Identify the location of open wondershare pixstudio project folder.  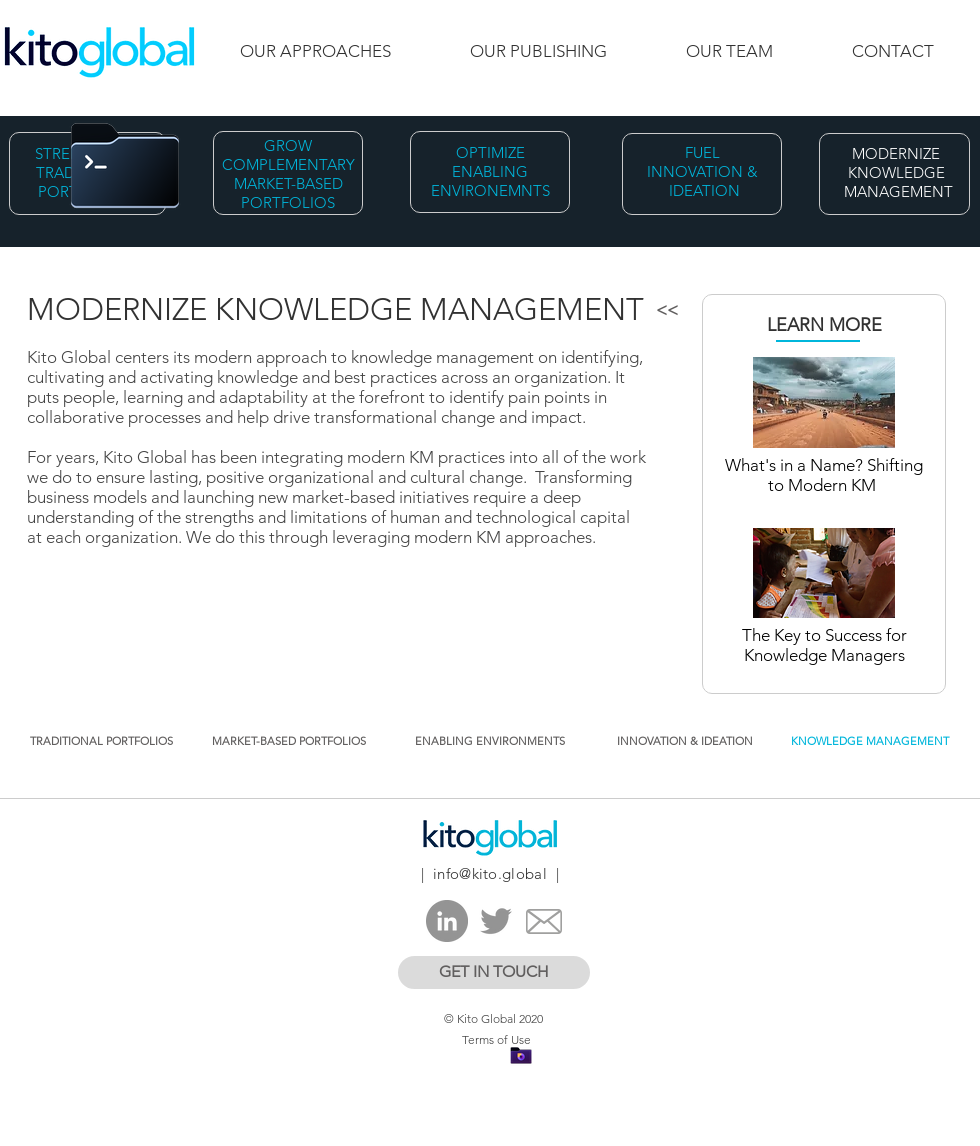
(521, 1056).